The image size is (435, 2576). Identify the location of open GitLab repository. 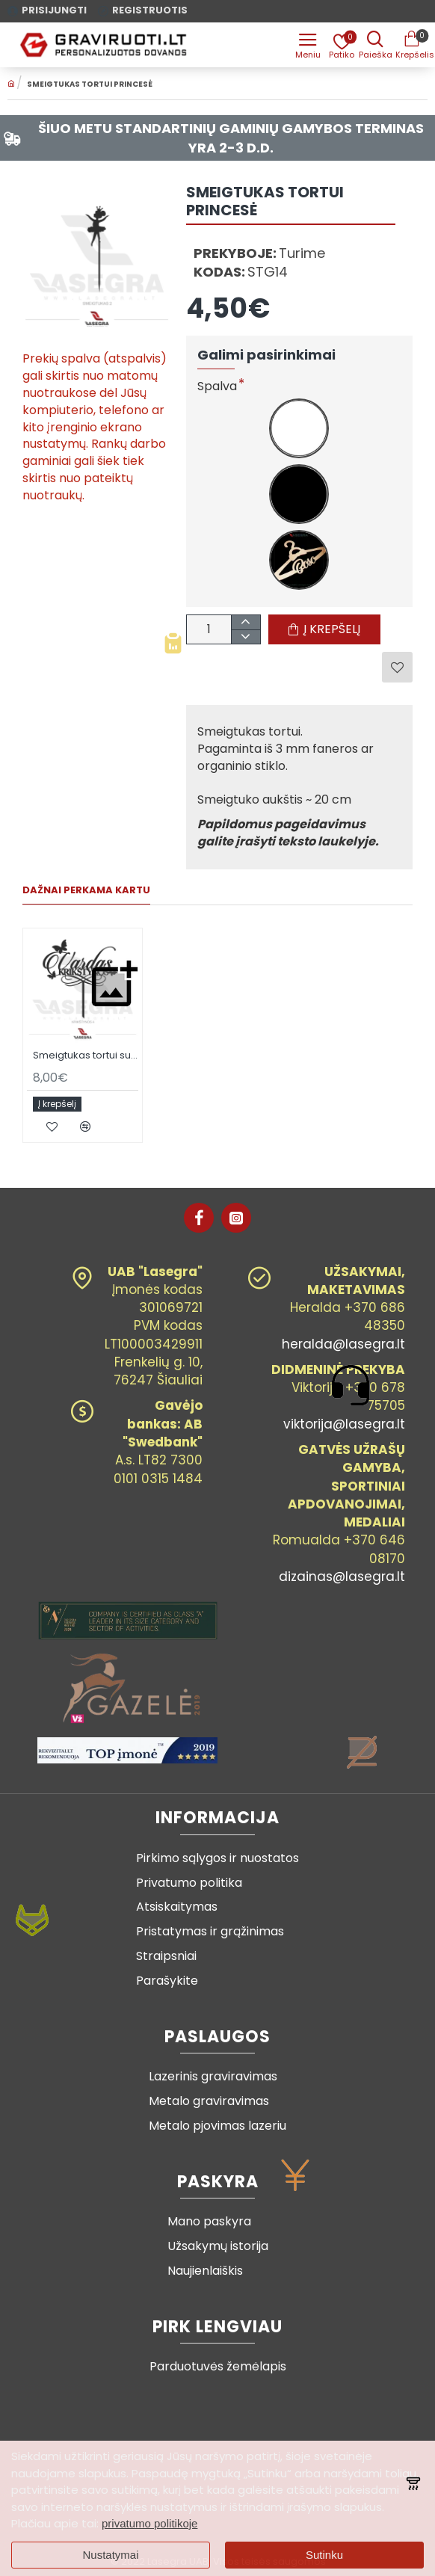
(32, 1920).